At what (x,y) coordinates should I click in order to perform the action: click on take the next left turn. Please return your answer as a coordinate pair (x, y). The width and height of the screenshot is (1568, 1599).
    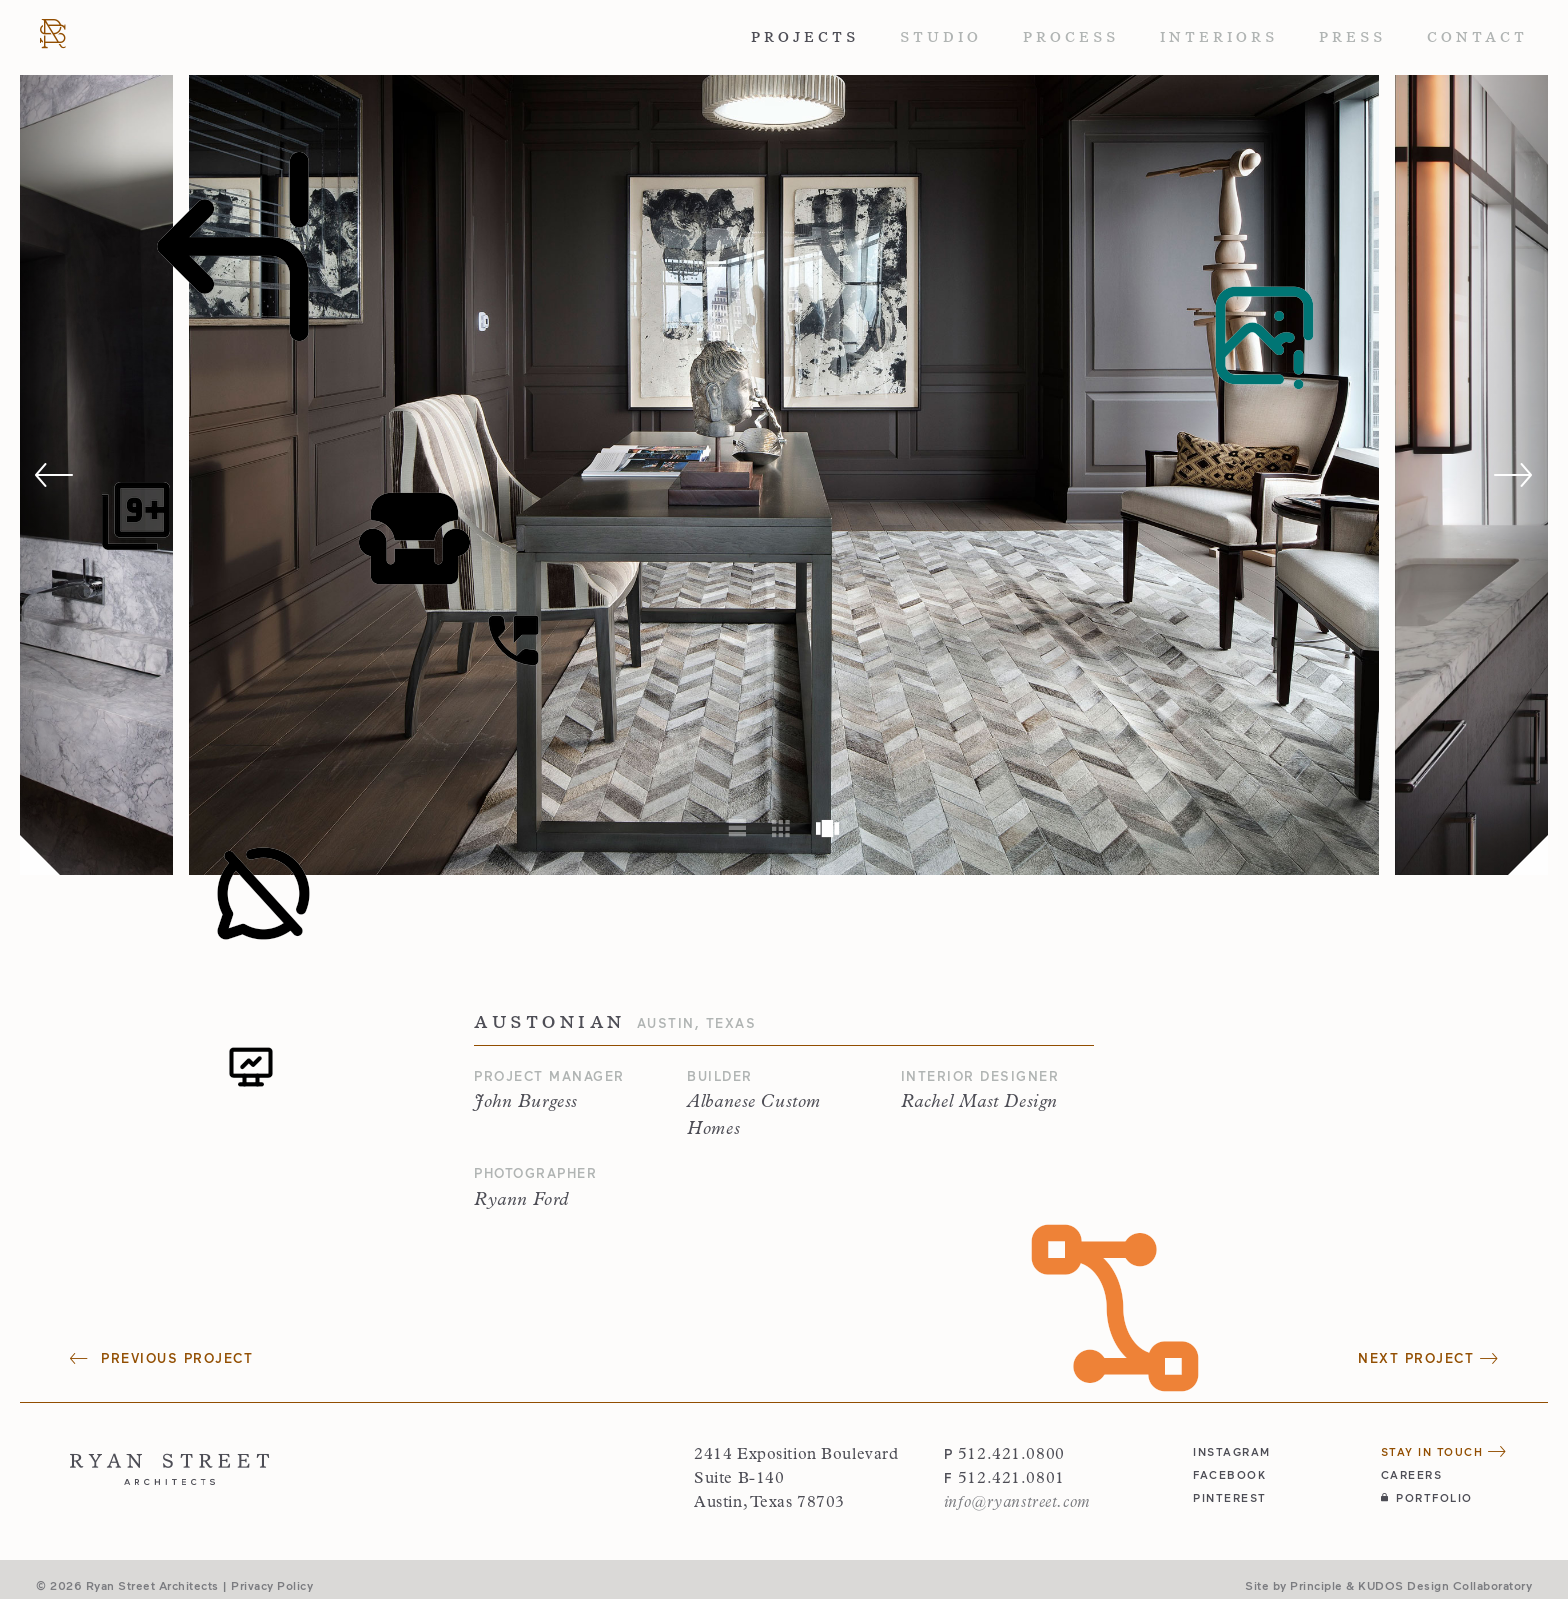
    Looking at the image, I should click on (242, 246).